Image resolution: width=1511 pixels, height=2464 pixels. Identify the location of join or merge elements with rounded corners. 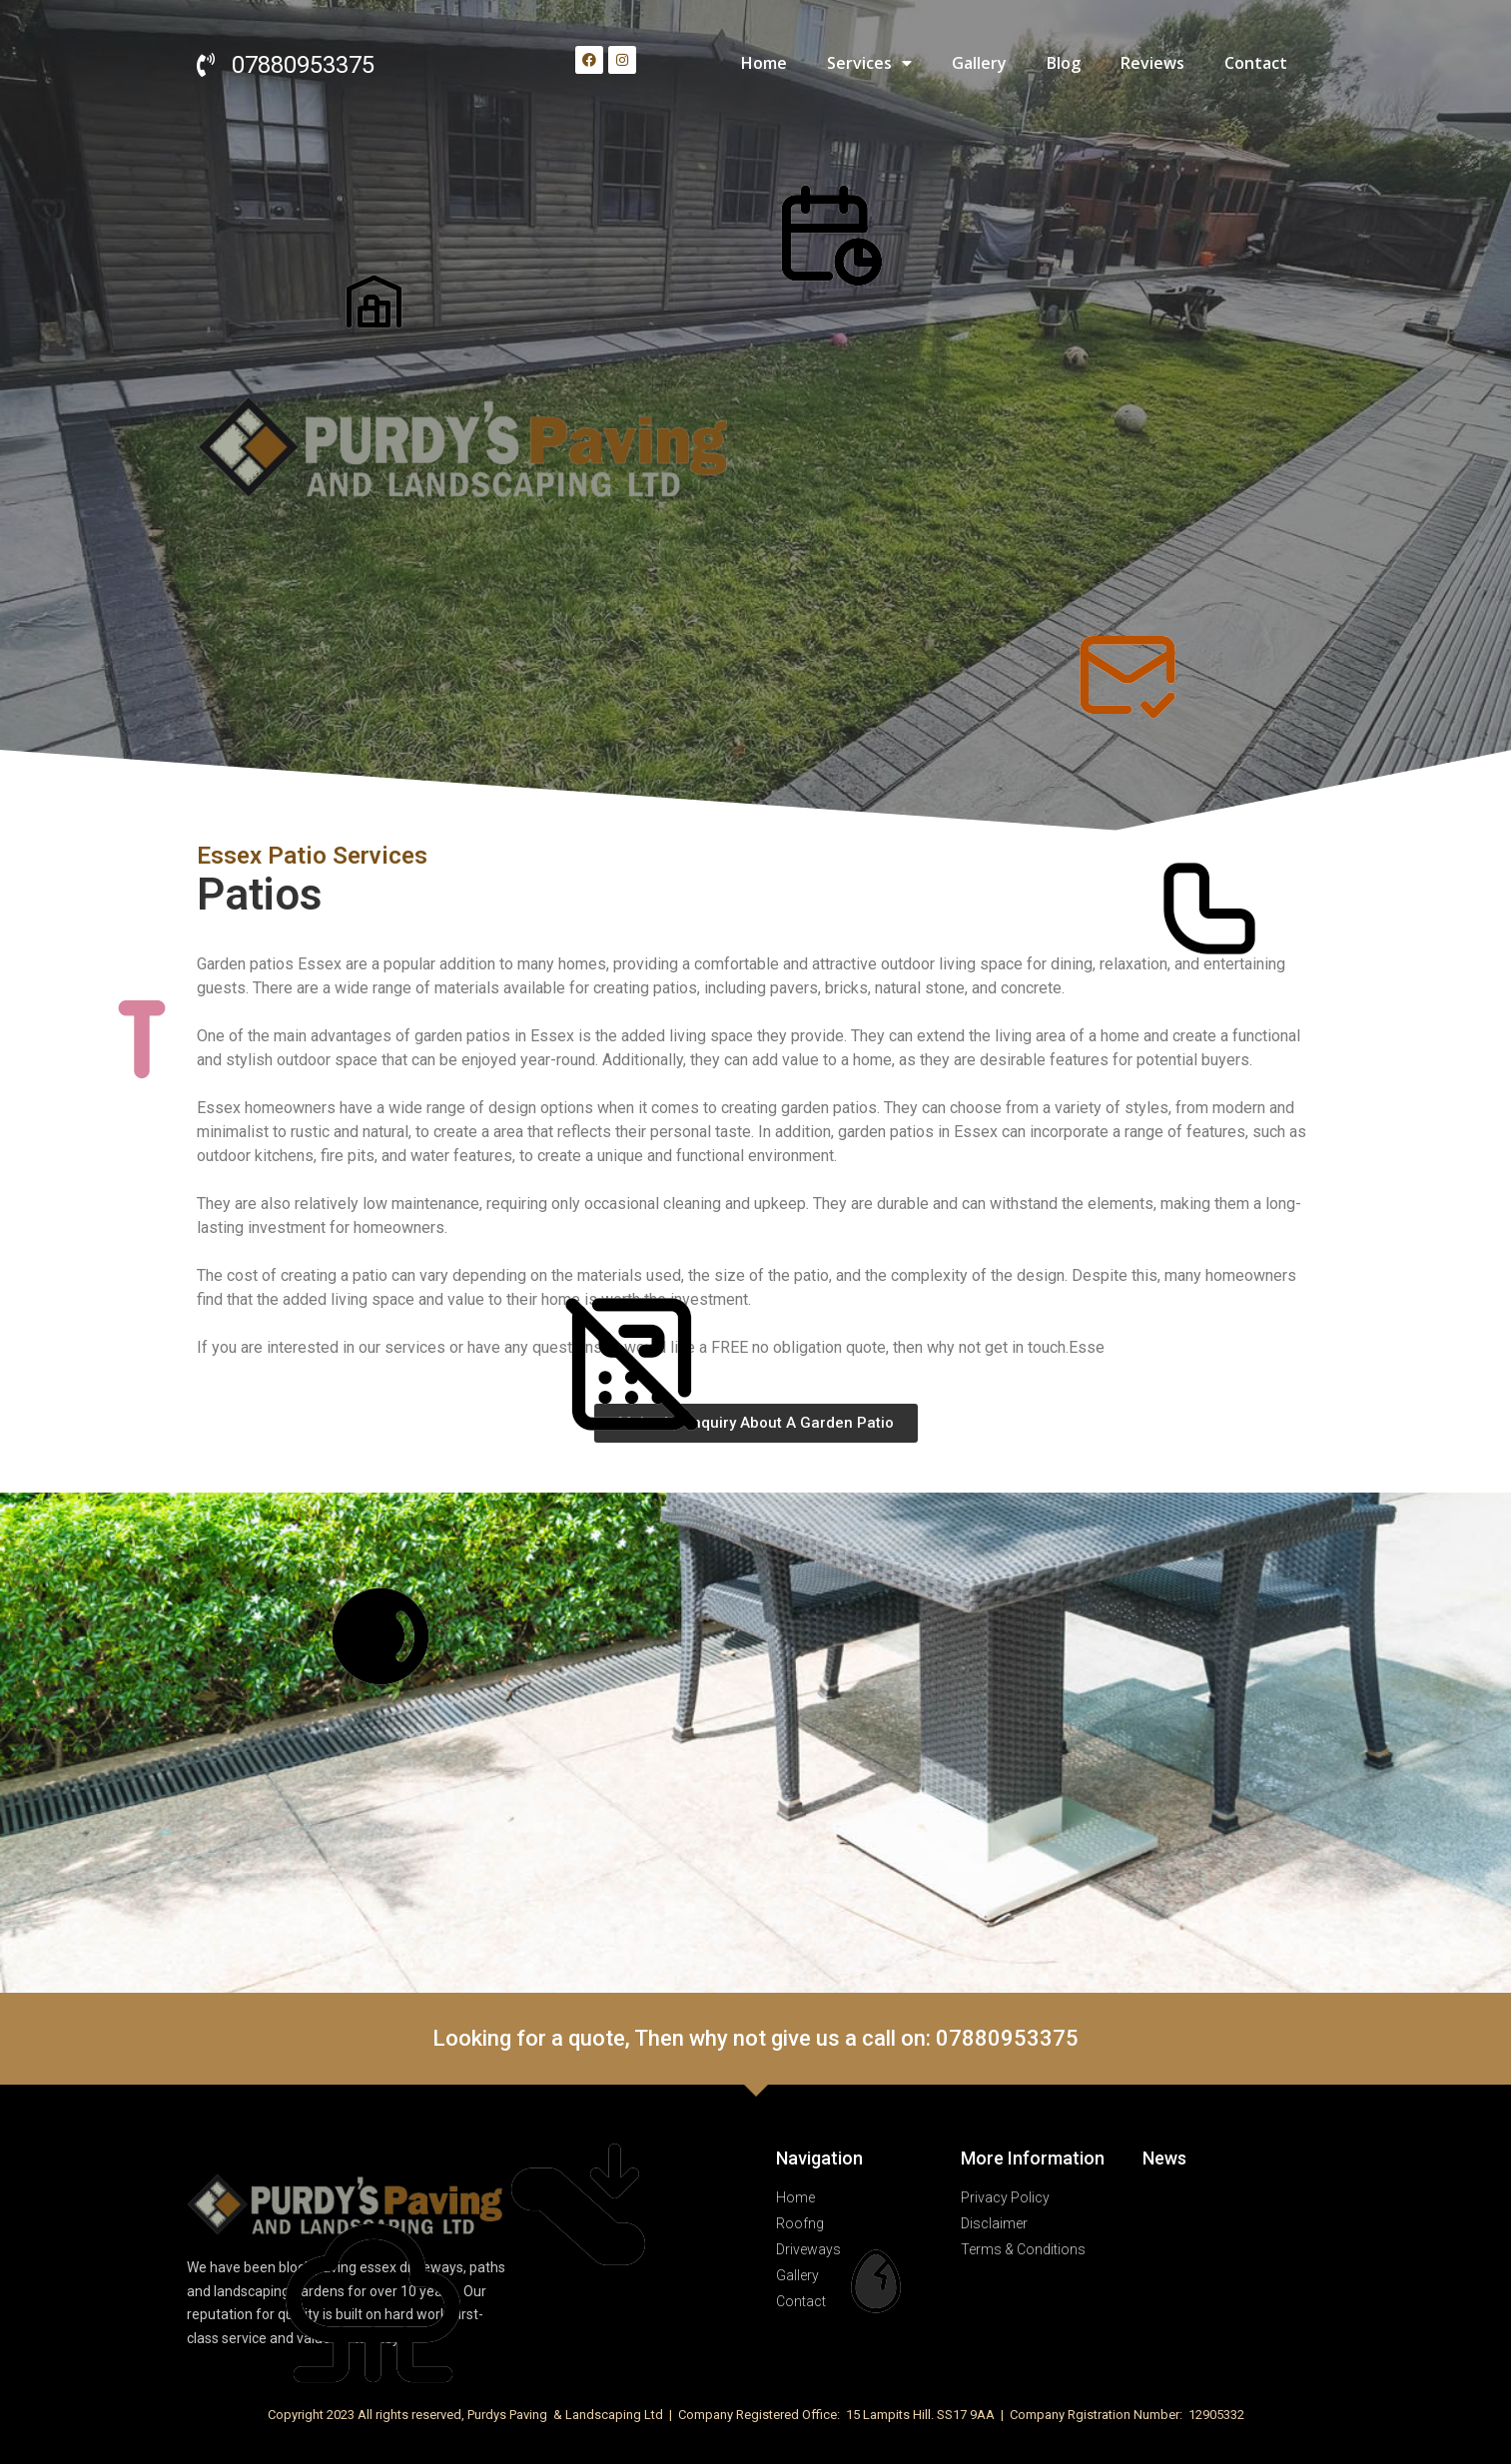
(1209, 909).